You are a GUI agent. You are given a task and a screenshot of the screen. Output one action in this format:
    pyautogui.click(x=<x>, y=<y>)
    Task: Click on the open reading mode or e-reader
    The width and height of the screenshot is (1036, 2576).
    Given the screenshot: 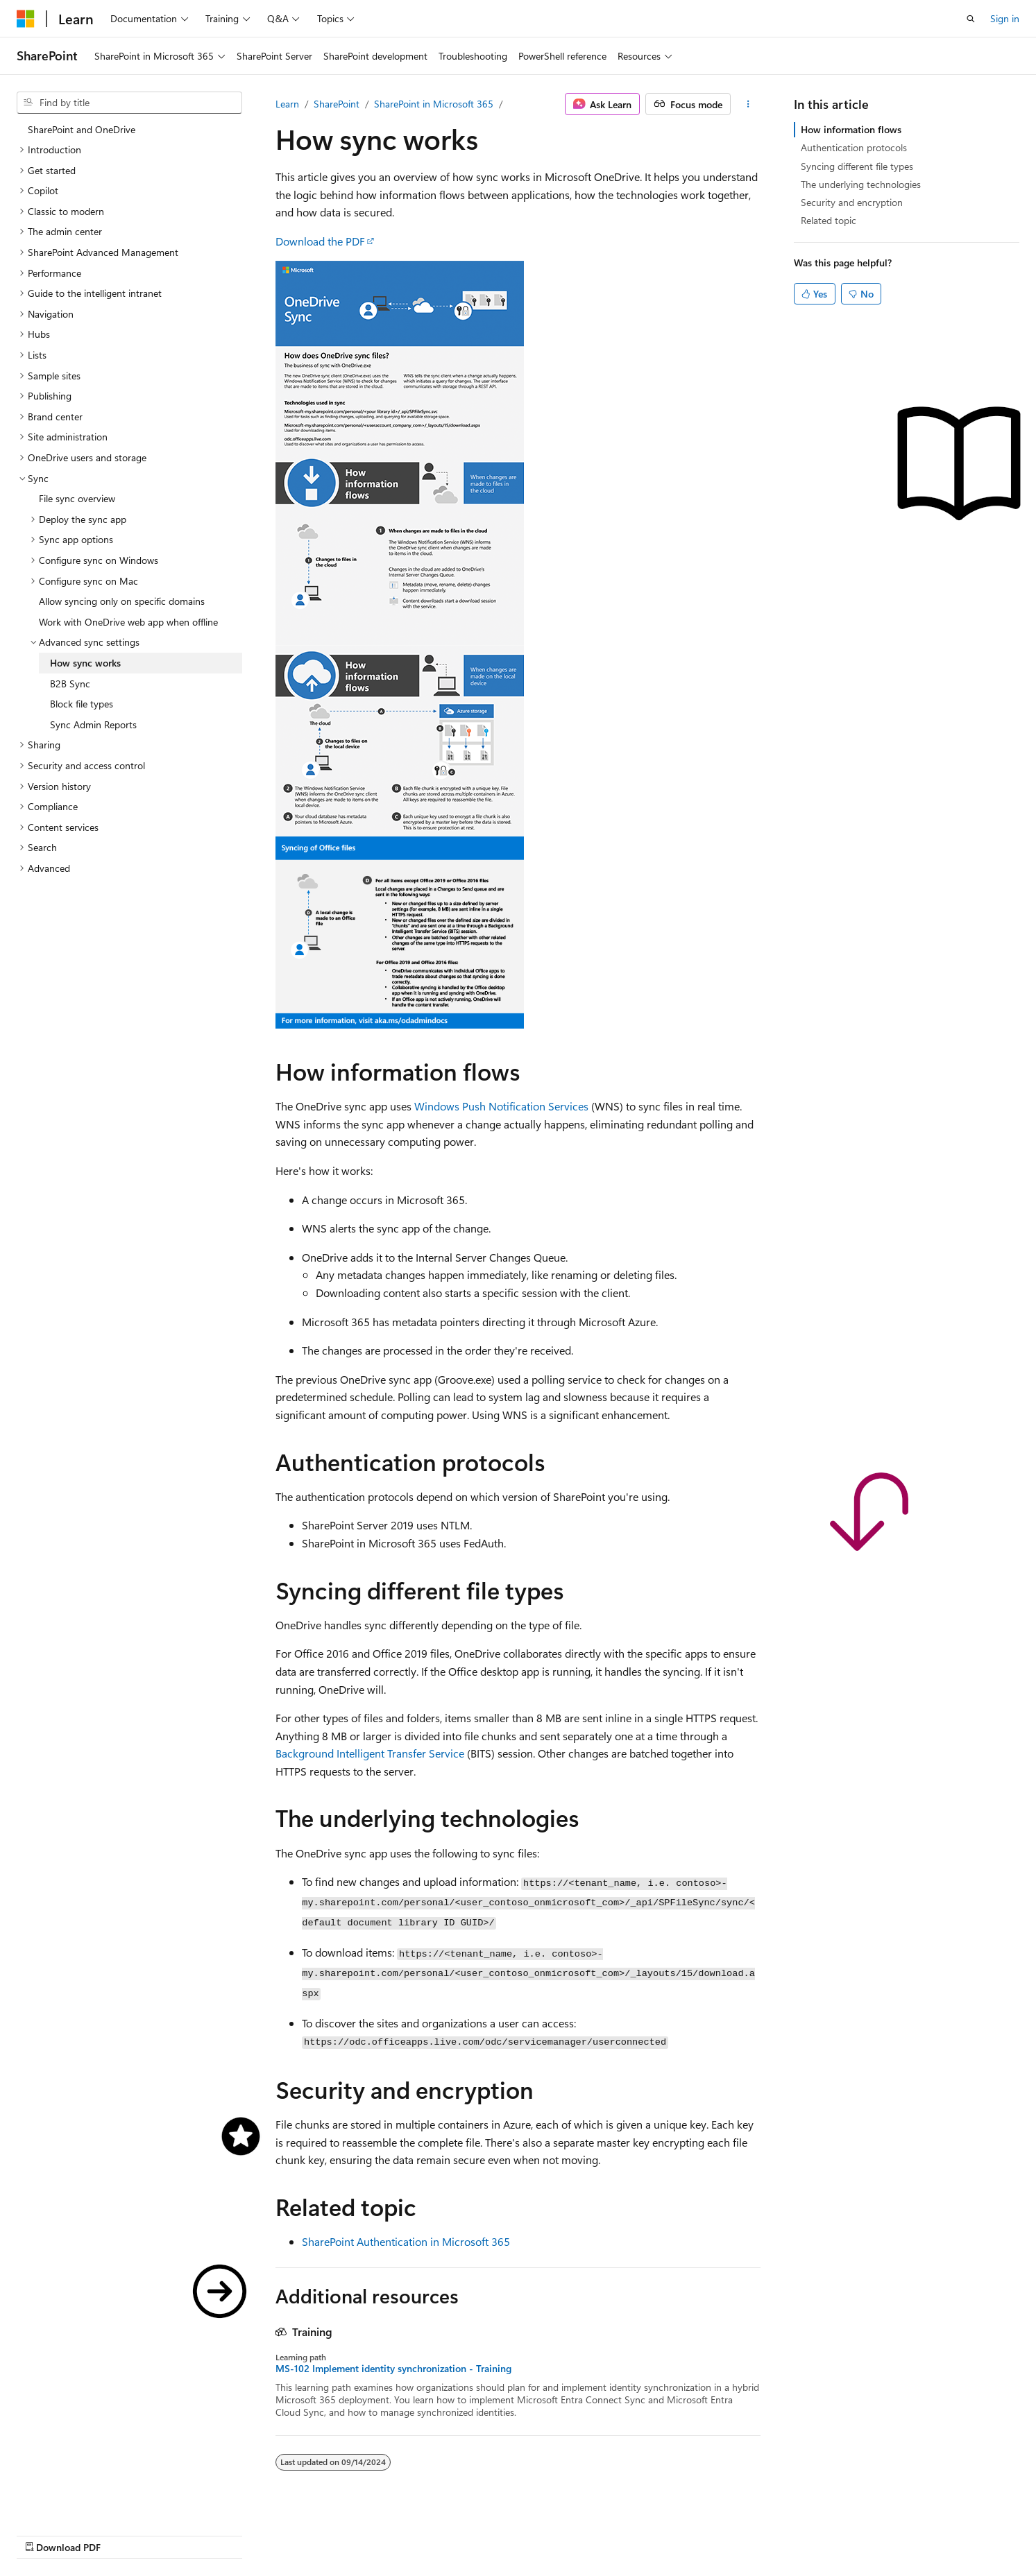 What is the action you would take?
    pyautogui.click(x=959, y=463)
    